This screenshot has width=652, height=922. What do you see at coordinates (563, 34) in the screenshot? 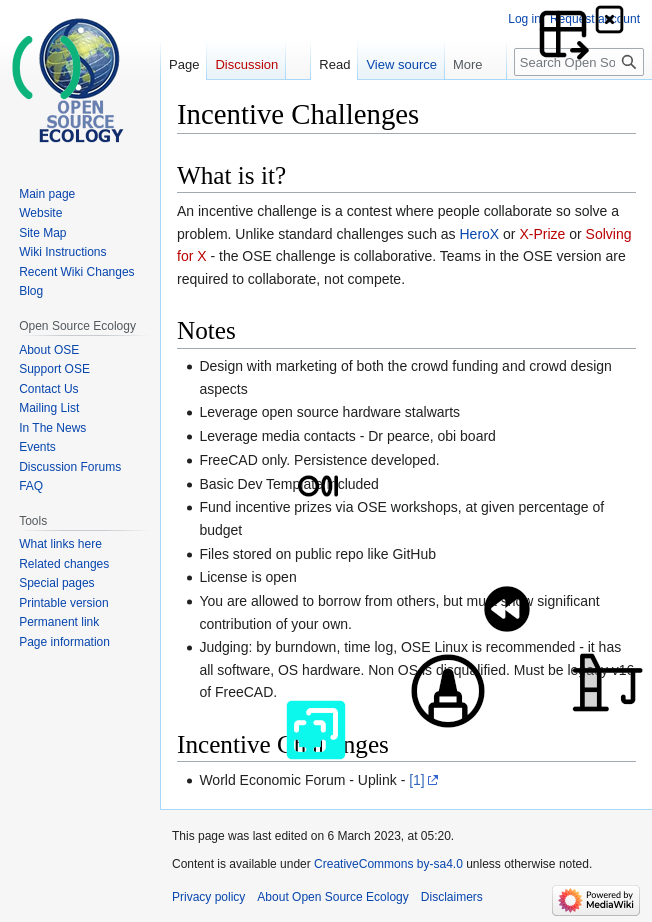
I see `export table data to external file` at bounding box center [563, 34].